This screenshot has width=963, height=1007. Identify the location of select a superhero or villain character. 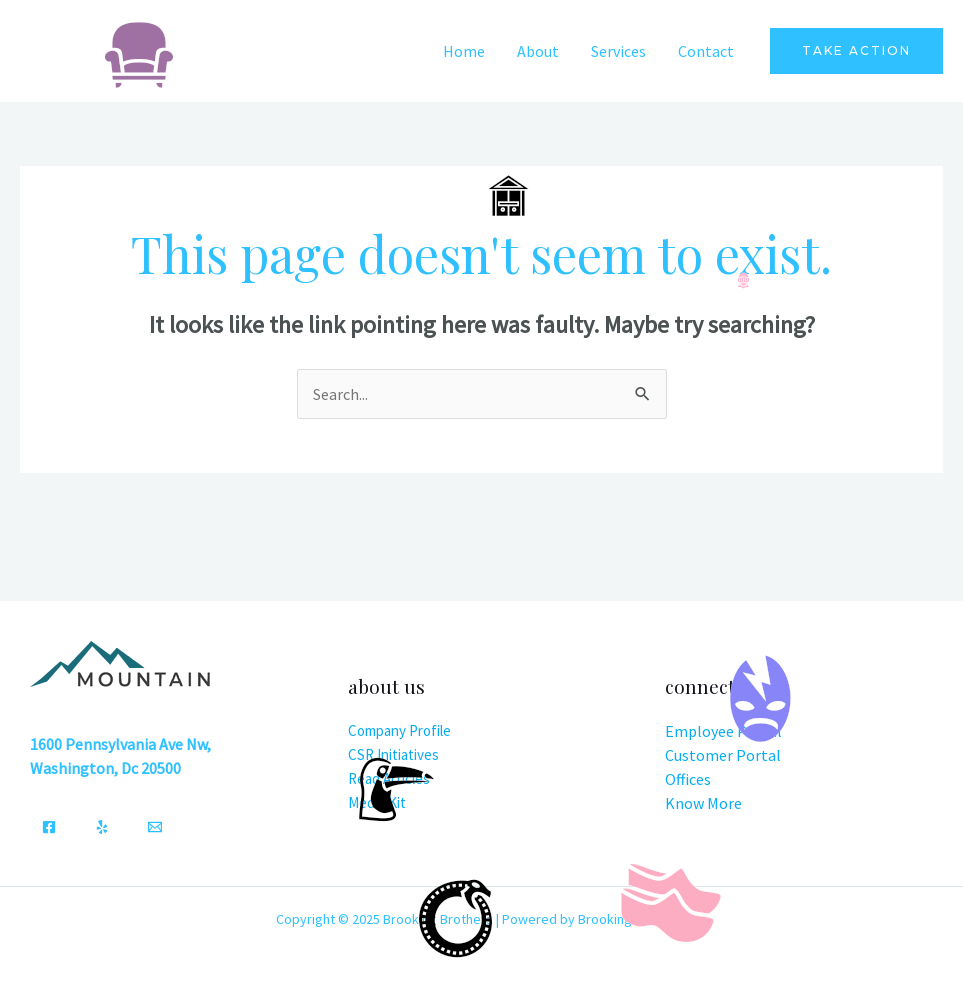
(758, 698).